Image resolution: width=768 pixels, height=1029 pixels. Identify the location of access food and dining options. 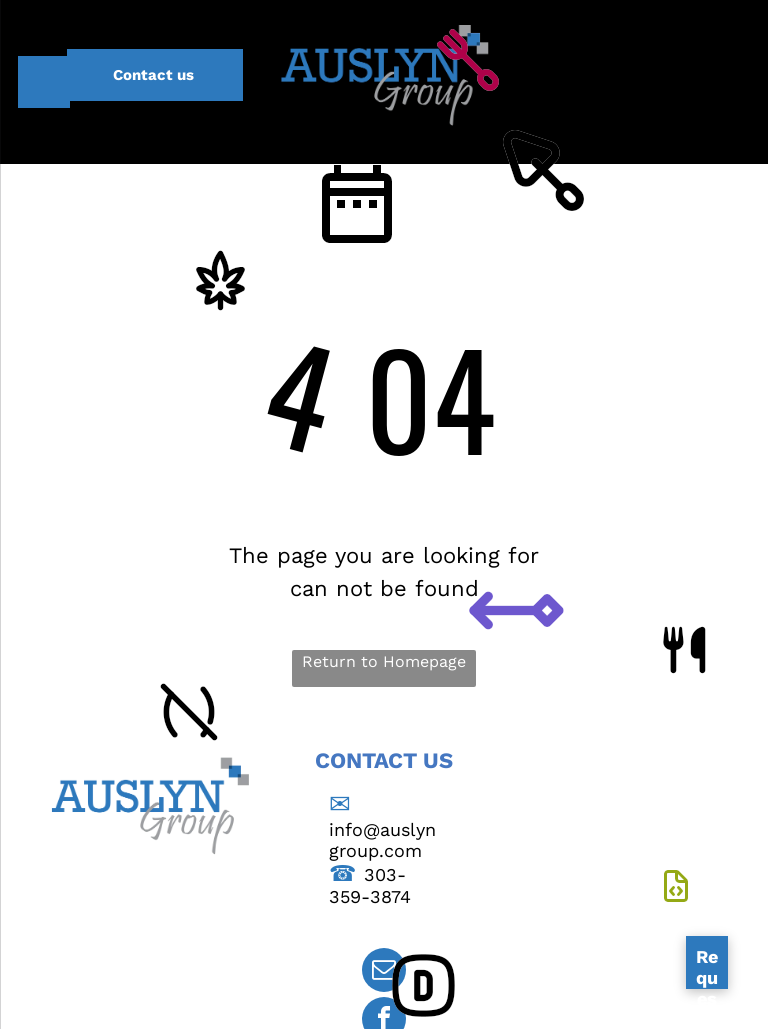
(685, 650).